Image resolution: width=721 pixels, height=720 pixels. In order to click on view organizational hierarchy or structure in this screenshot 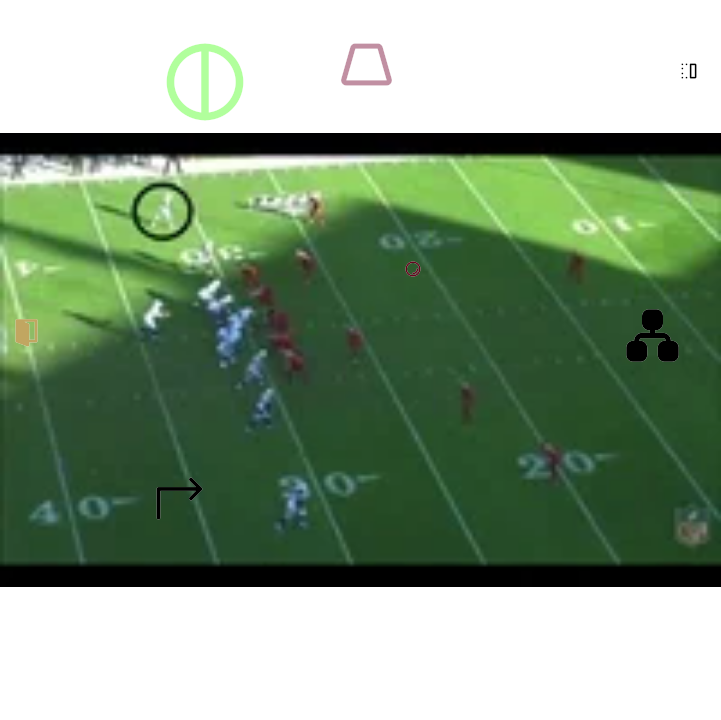, I will do `click(652, 335)`.